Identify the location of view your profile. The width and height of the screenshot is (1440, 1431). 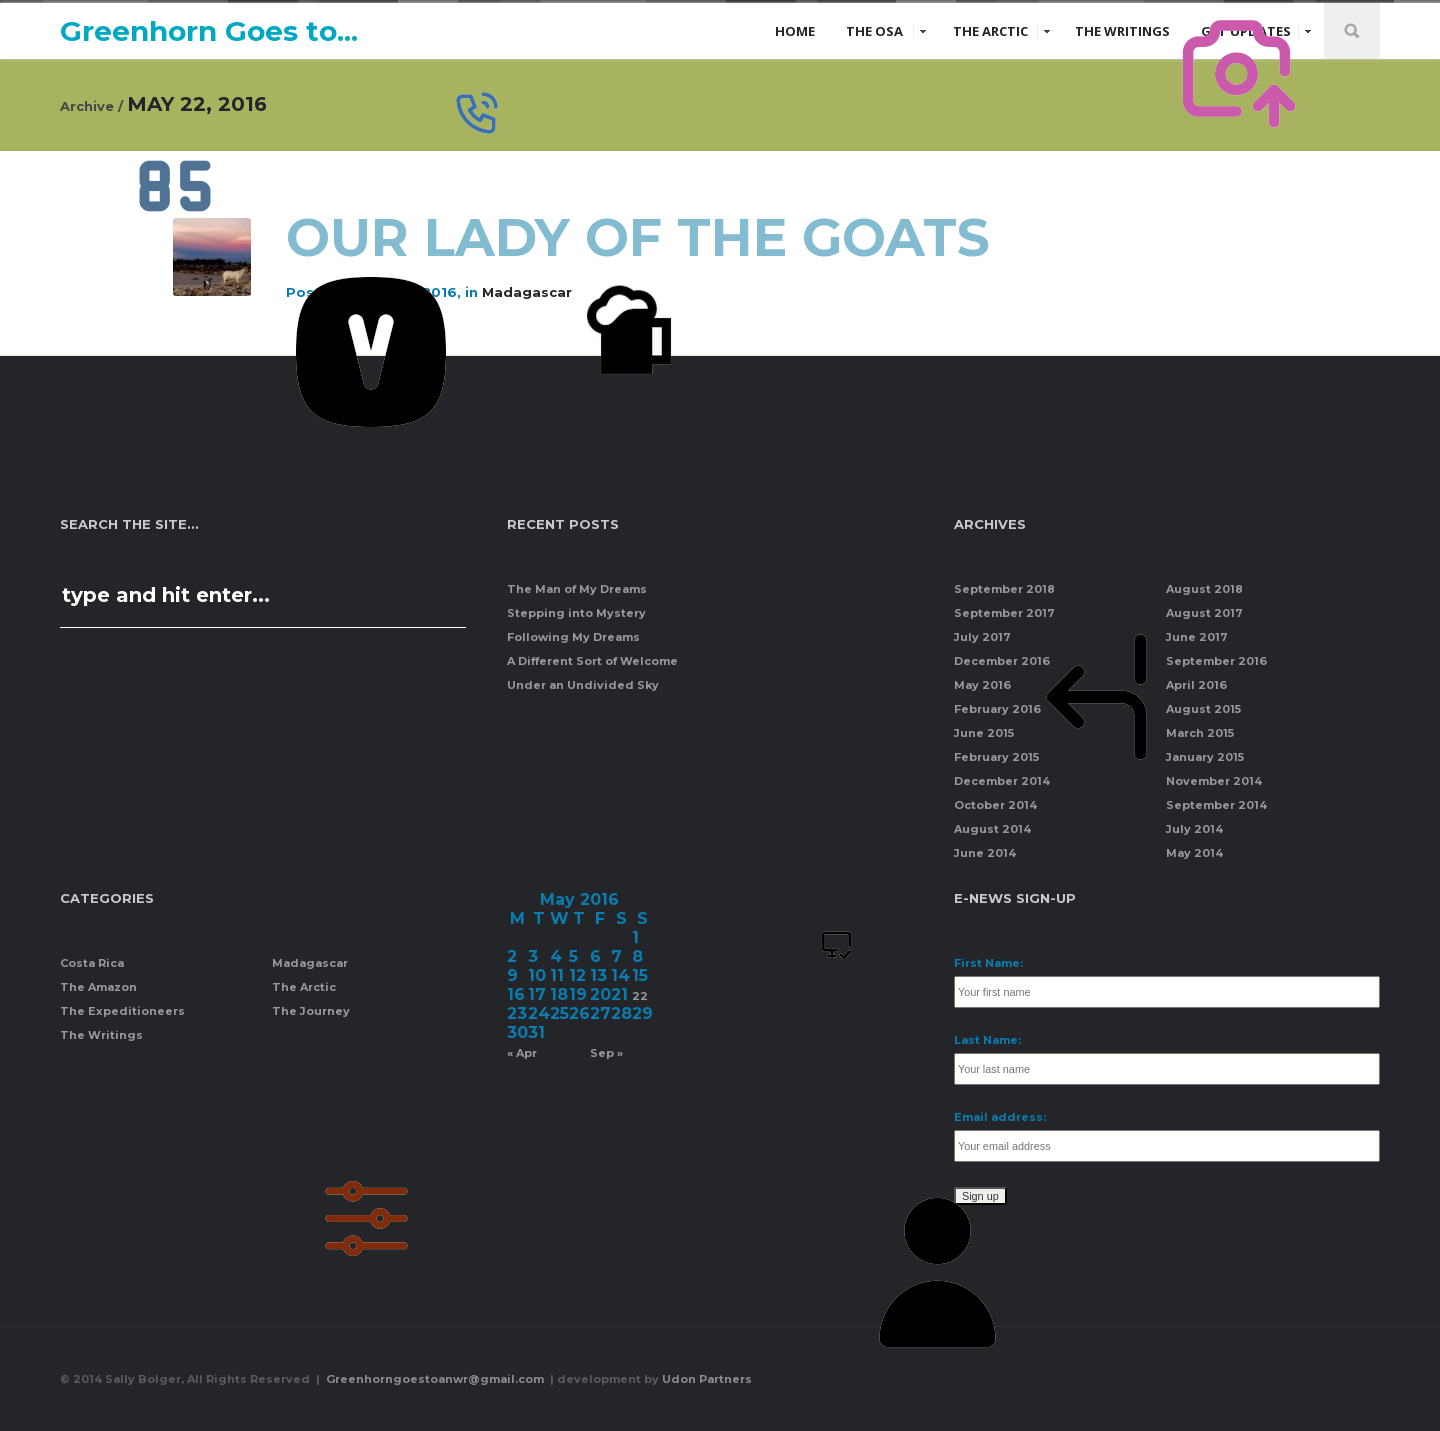
(937, 1272).